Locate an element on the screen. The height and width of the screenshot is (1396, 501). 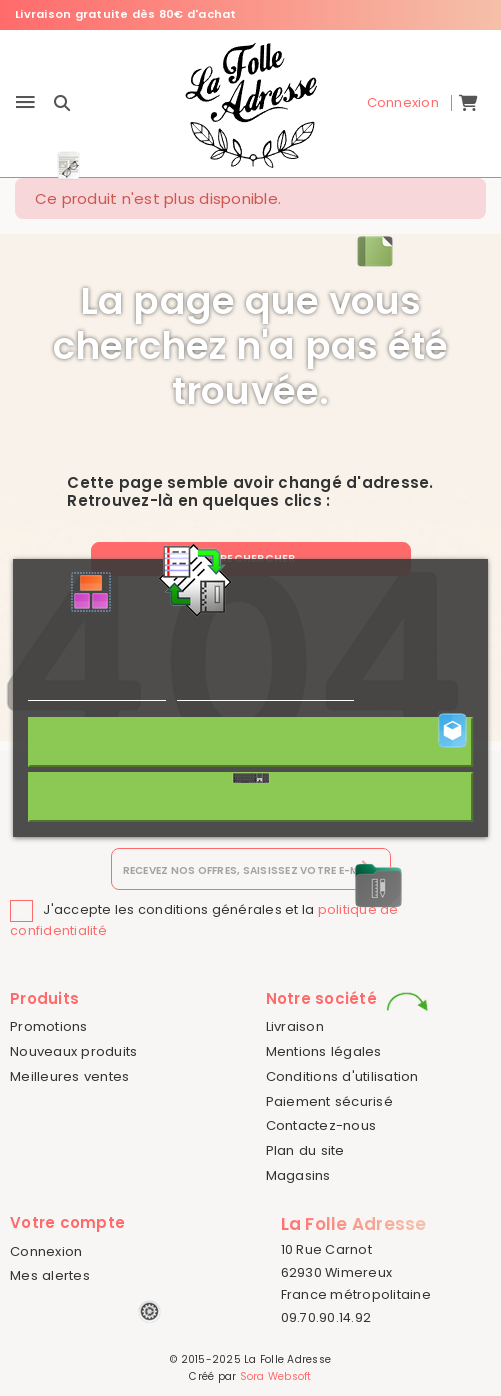
convert between chinese text formats is located at coordinates (195, 580).